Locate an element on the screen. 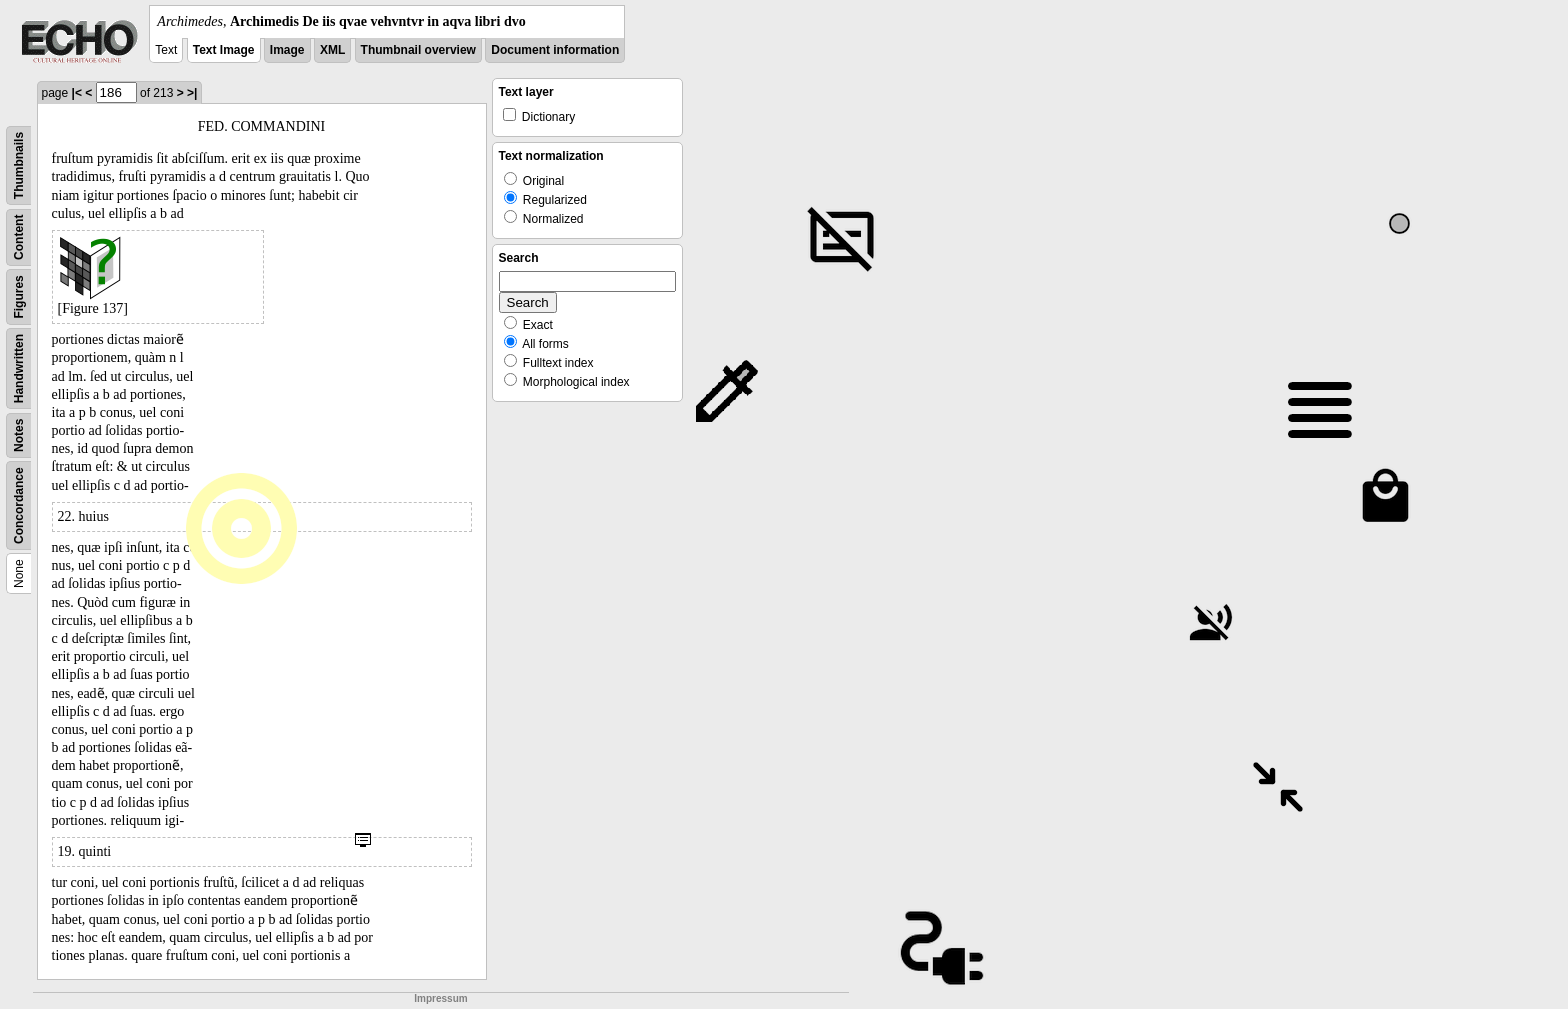 Image resolution: width=1568 pixels, height=1009 pixels. view content in headline or list format is located at coordinates (1320, 410).